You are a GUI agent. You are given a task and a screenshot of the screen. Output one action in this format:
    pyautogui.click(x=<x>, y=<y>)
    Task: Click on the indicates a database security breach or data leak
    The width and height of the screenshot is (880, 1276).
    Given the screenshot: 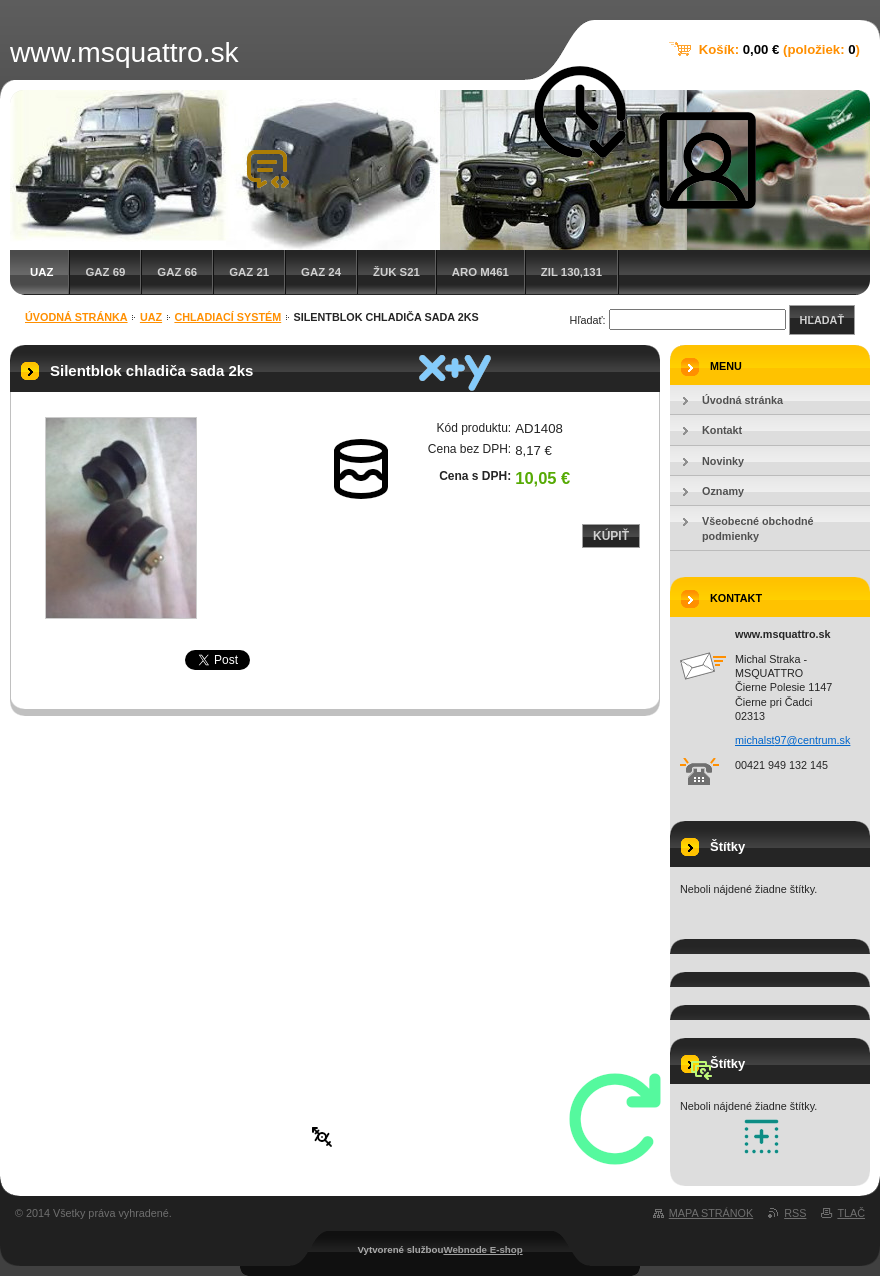 What is the action you would take?
    pyautogui.click(x=361, y=469)
    